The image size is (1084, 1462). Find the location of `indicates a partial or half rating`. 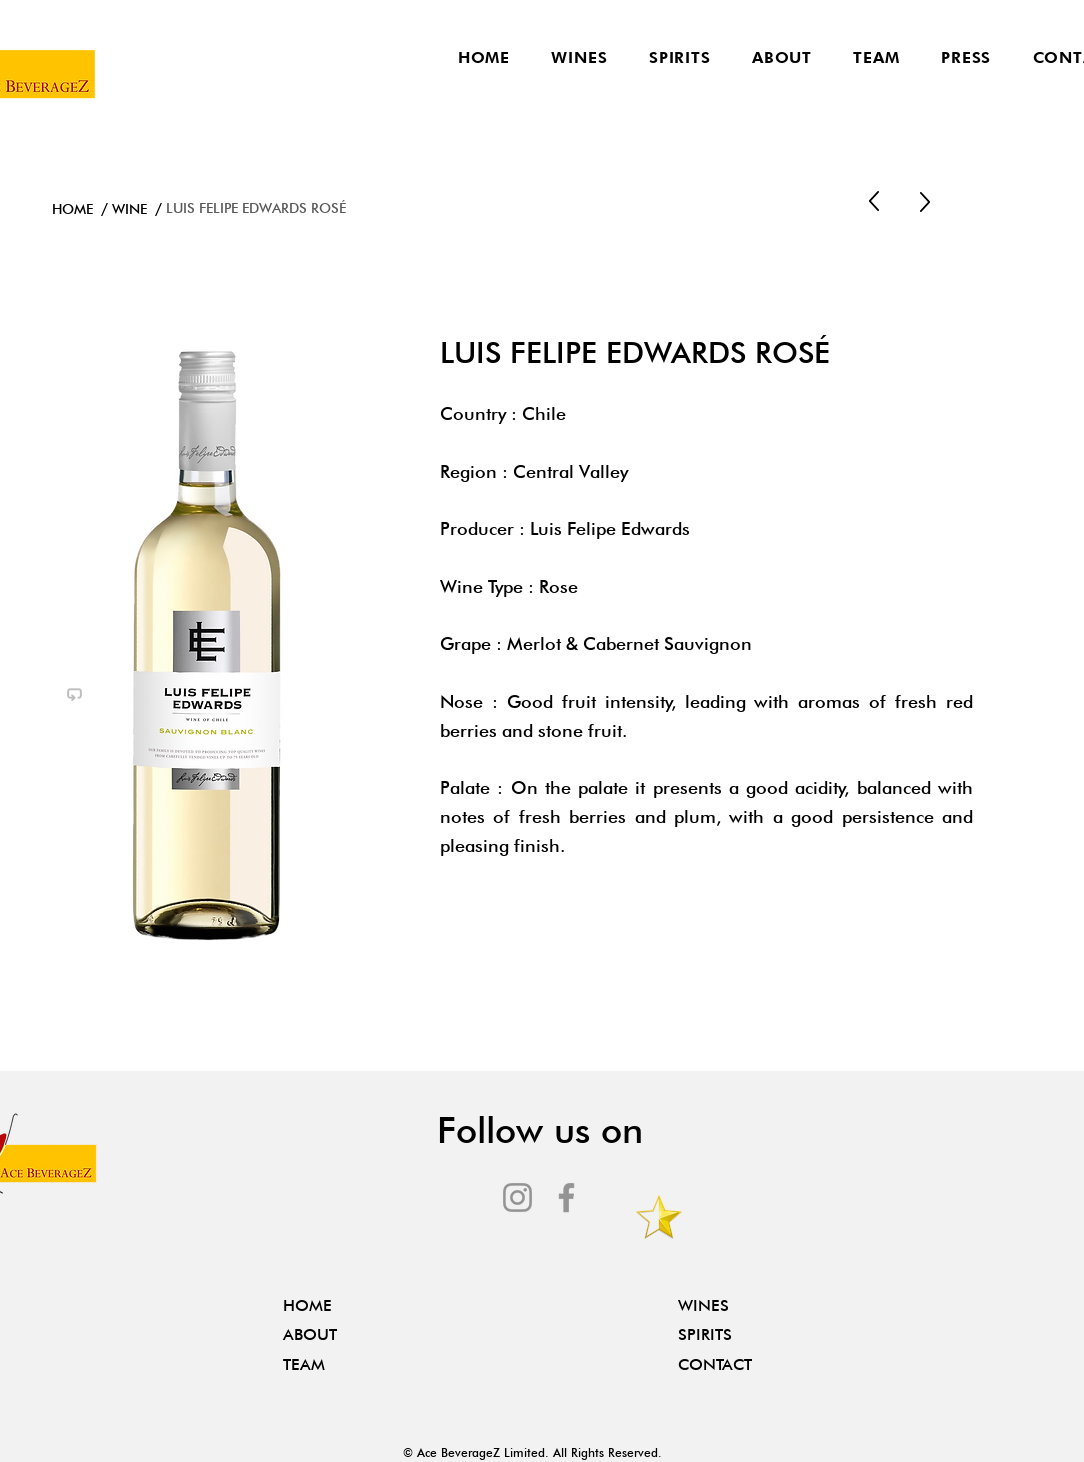

indicates a partial or half rating is located at coordinates (658, 1218).